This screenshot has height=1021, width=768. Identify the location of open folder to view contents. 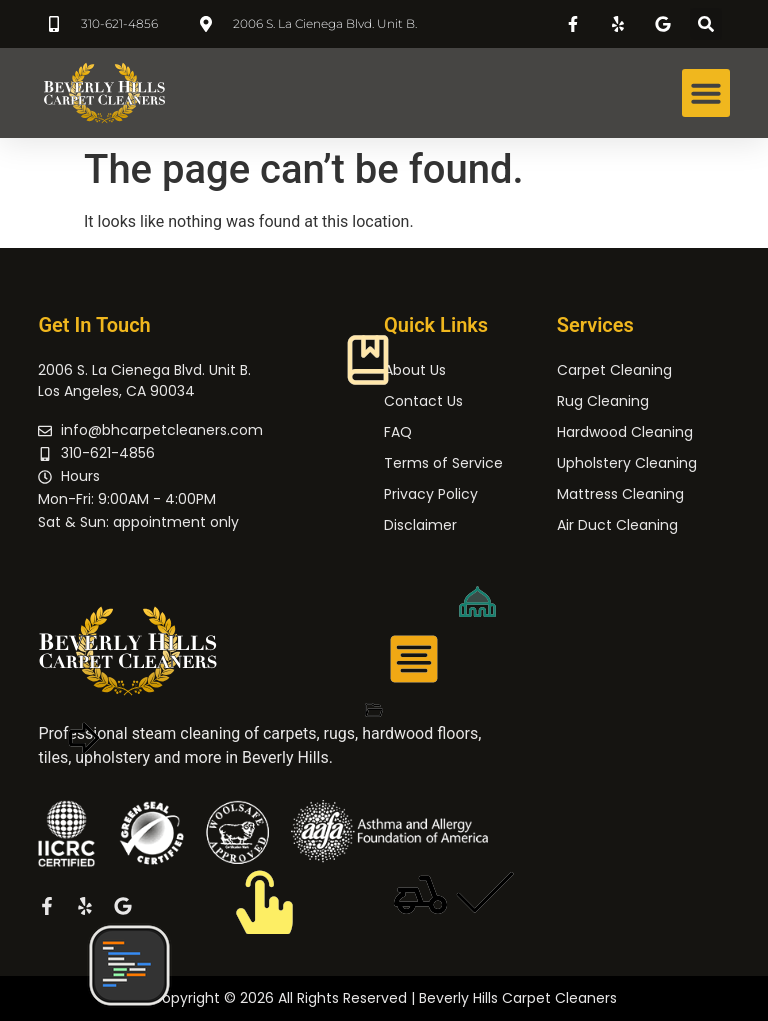
(373, 710).